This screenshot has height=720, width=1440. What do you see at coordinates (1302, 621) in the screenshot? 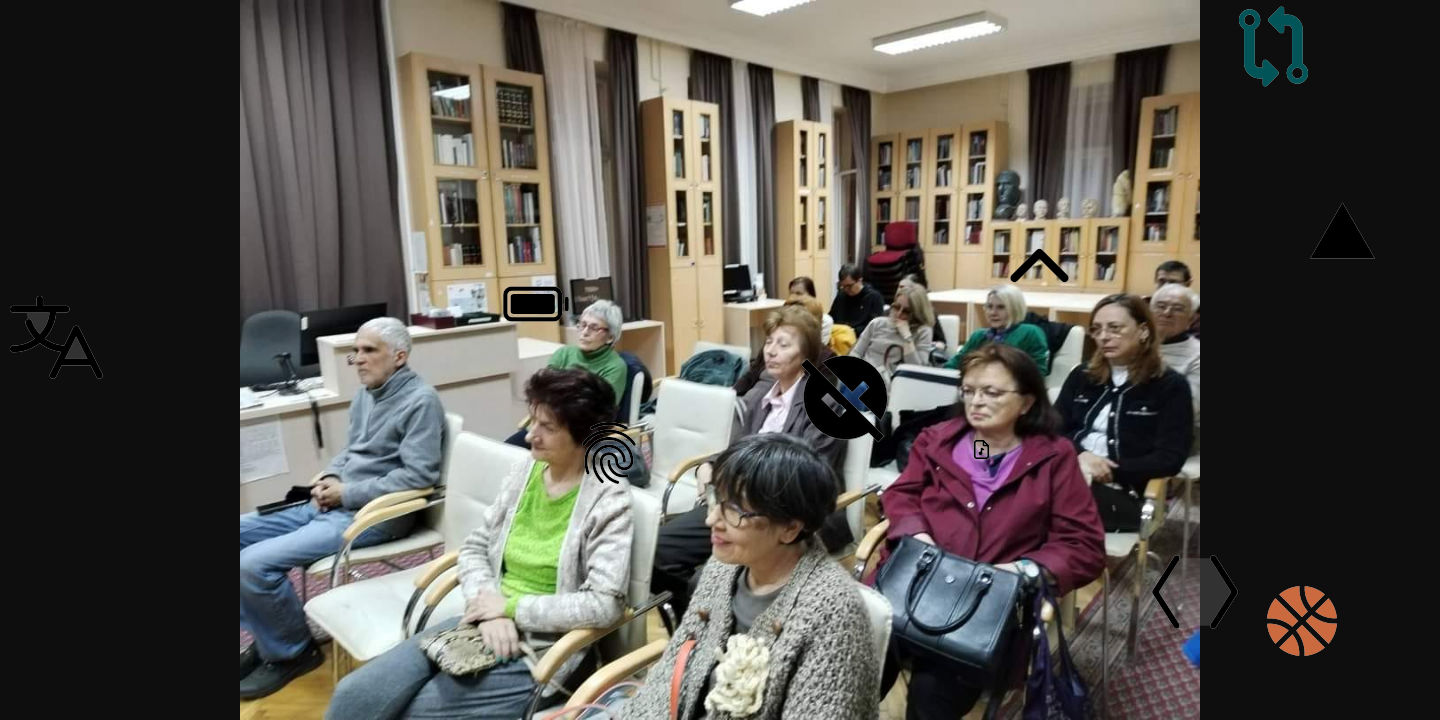
I see `access sports or basketball-related content` at bounding box center [1302, 621].